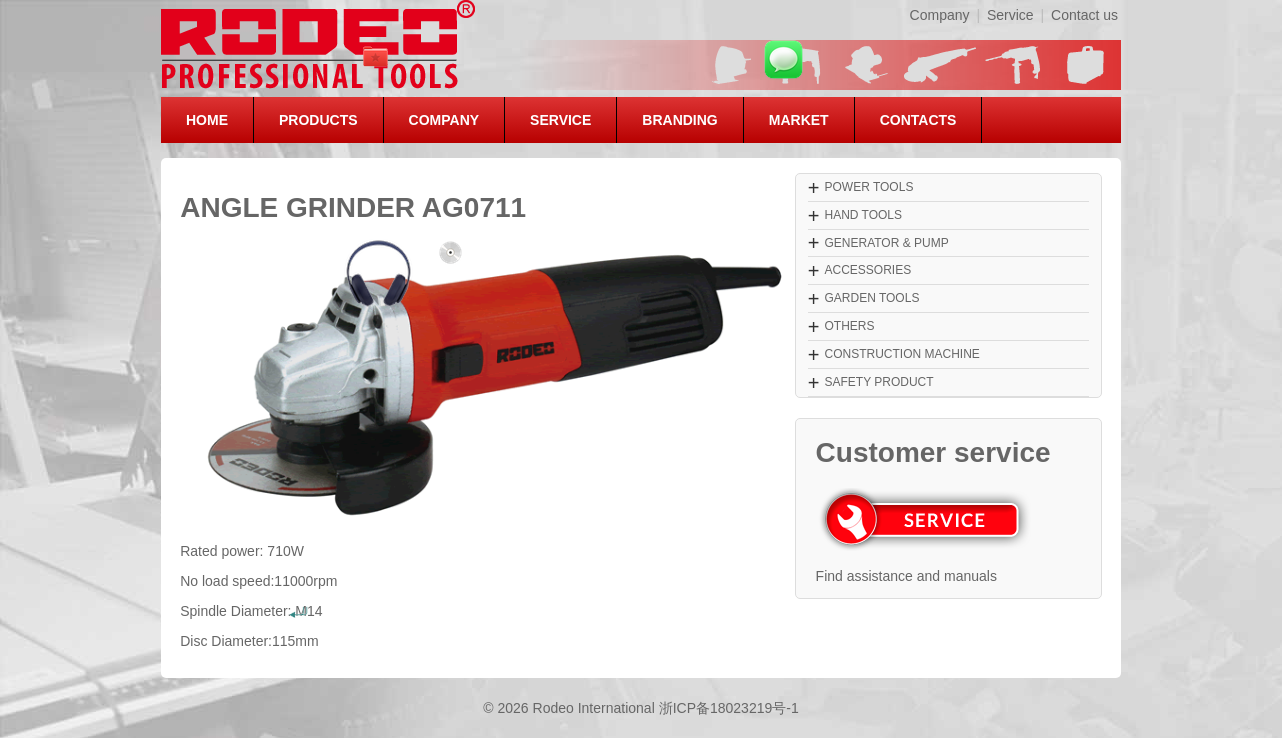 This screenshot has width=1282, height=738. What do you see at coordinates (783, 59) in the screenshot?
I see `open the messages app` at bounding box center [783, 59].